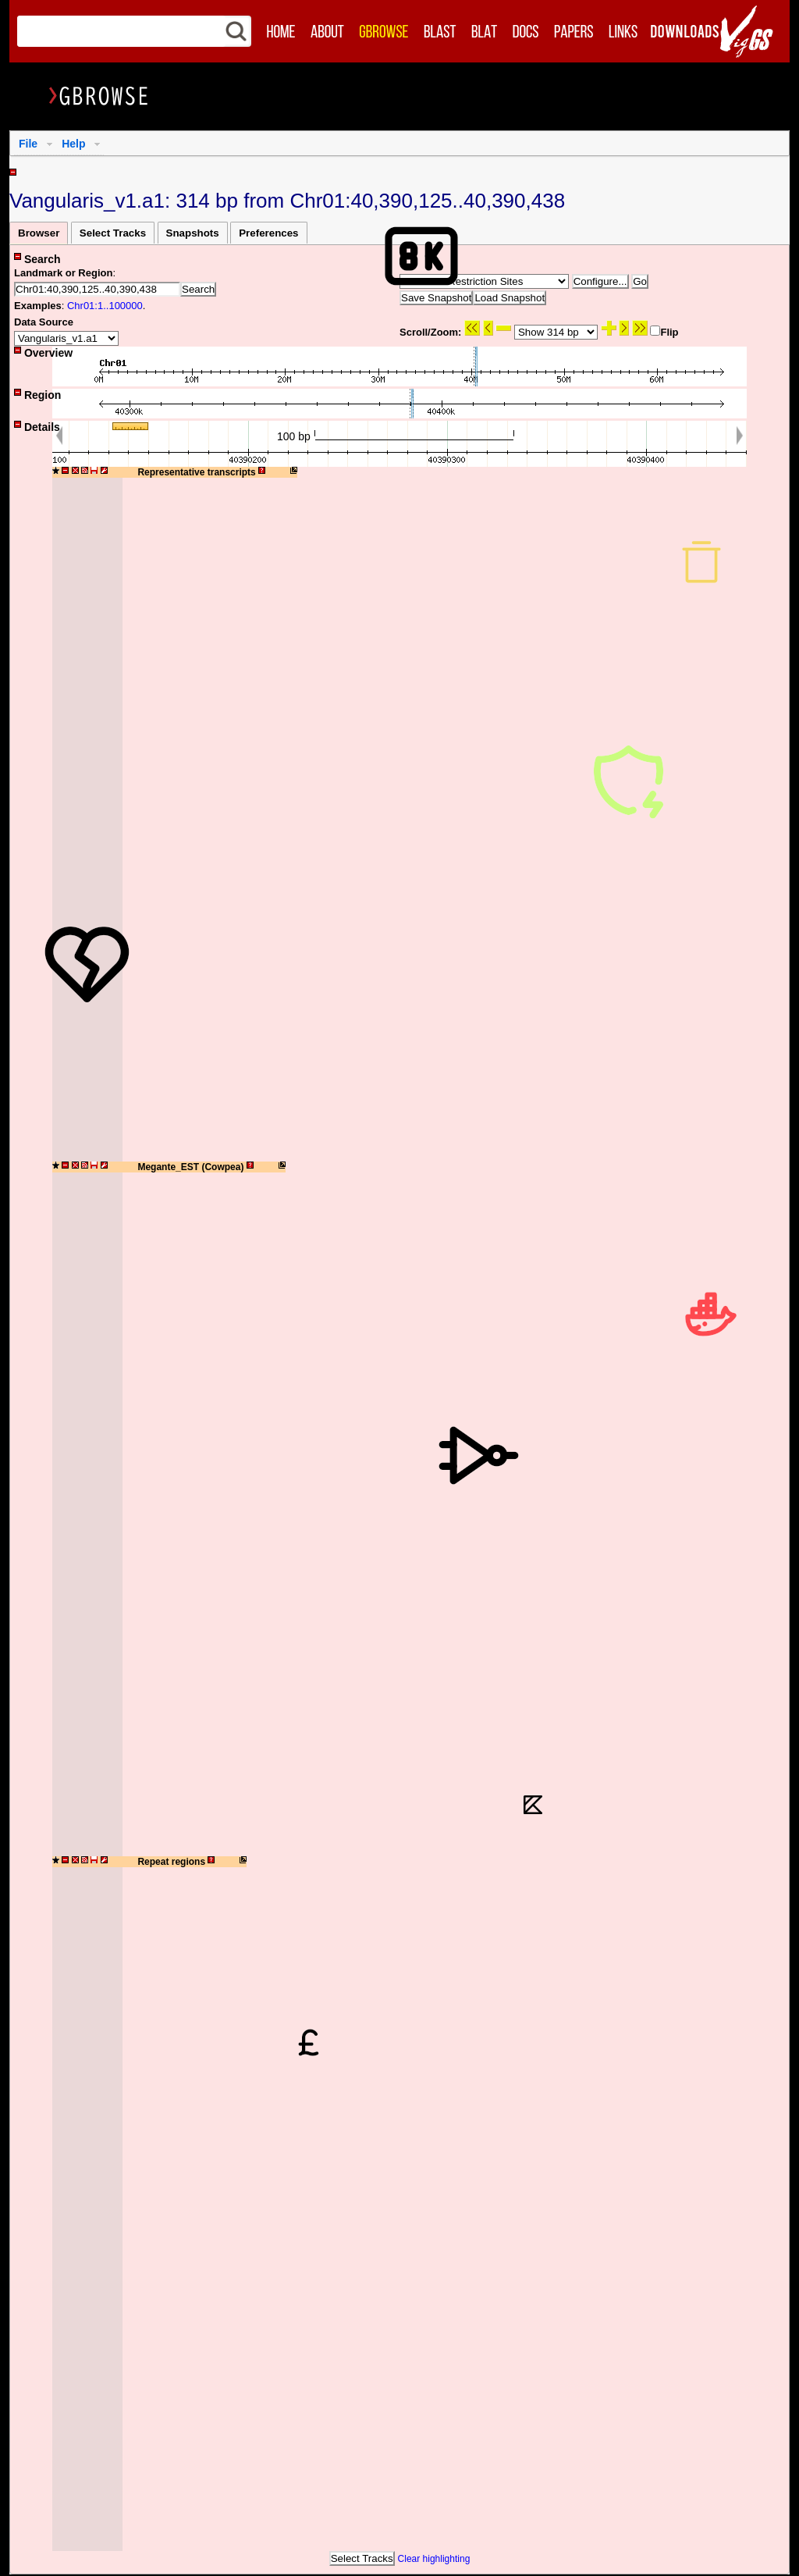  What do you see at coordinates (533, 1805) in the screenshot?
I see `indicates kotlin programming language` at bounding box center [533, 1805].